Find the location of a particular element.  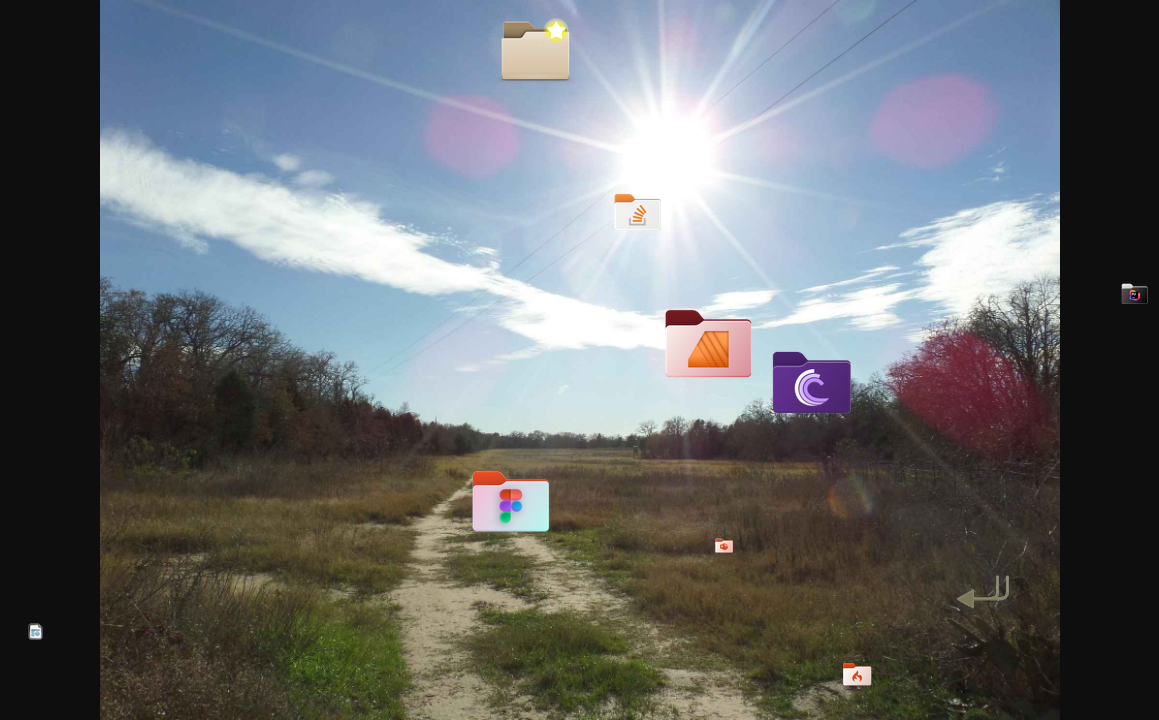

codeigniter framework project folder is located at coordinates (857, 675).